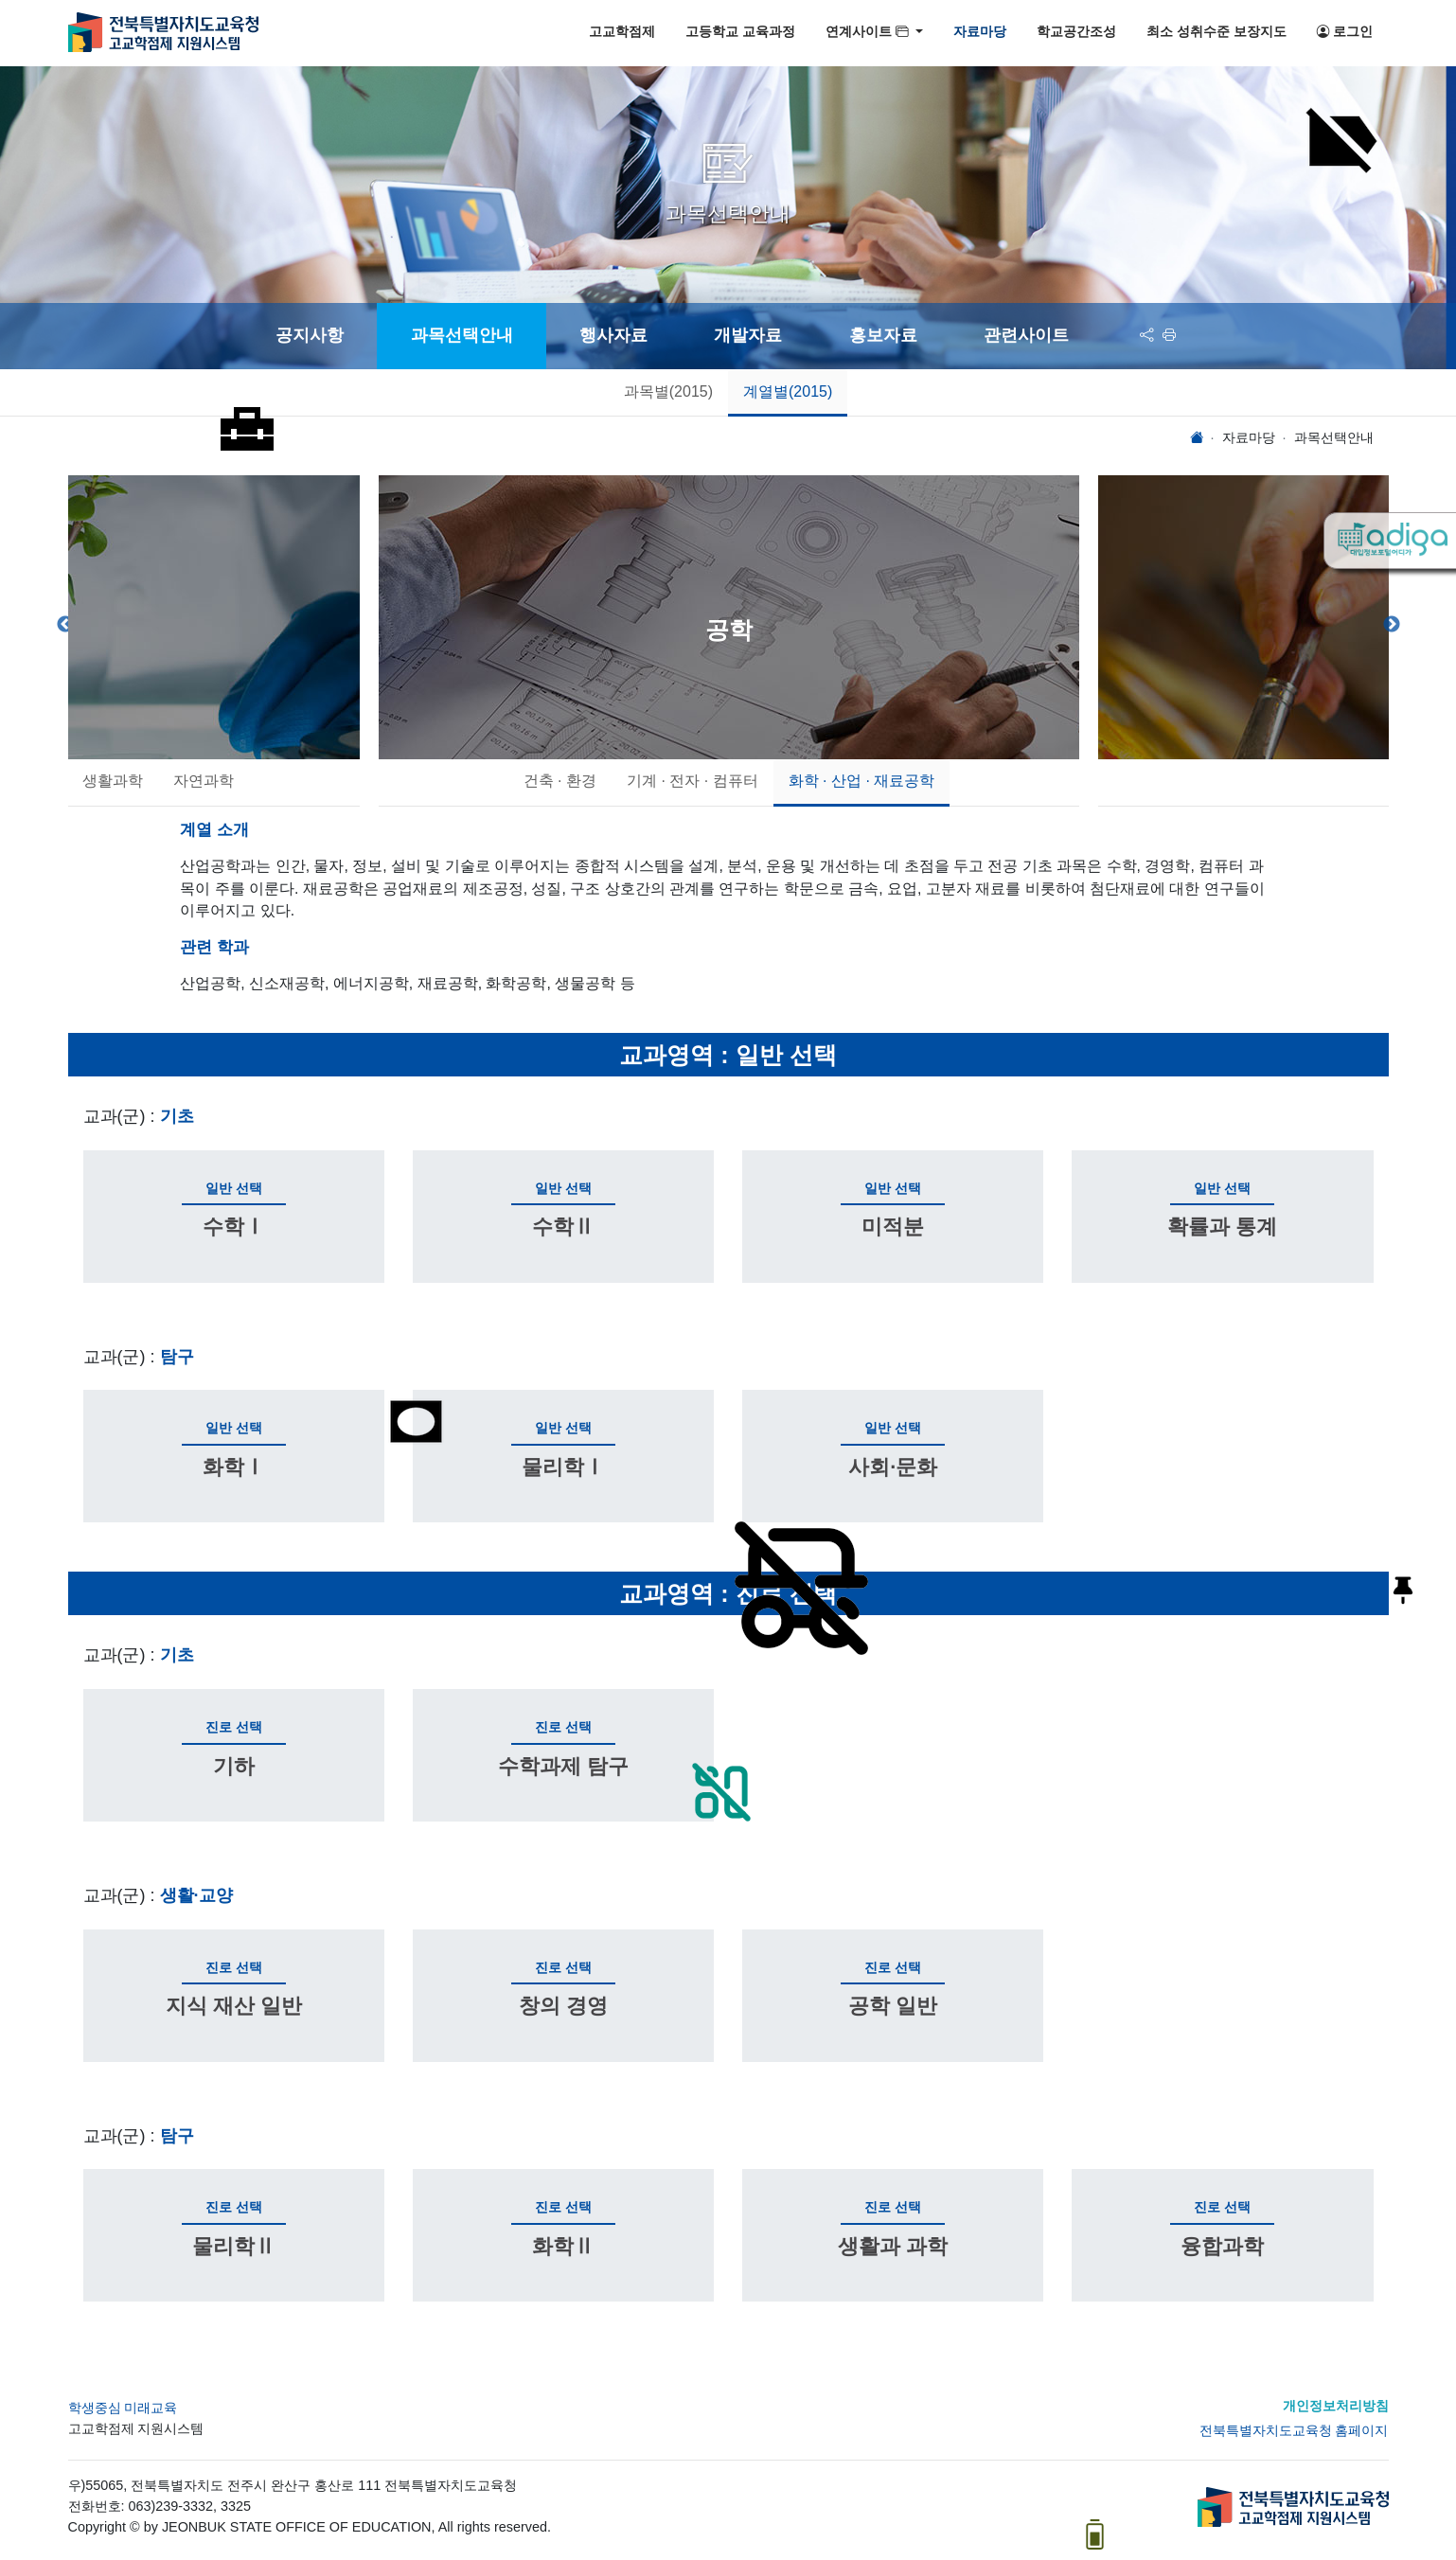 The width and height of the screenshot is (1456, 2560). What do you see at coordinates (721, 1792) in the screenshot?
I see `disable layout view` at bounding box center [721, 1792].